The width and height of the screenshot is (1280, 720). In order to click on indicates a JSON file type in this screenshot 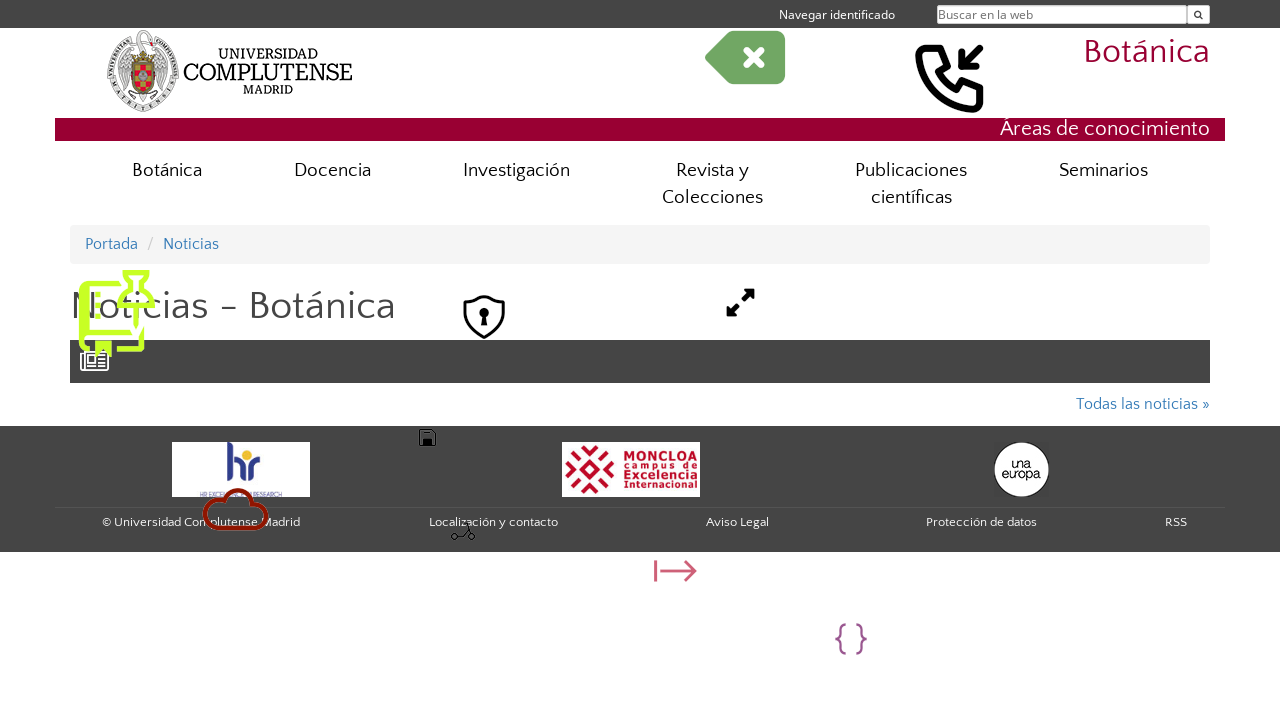, I will do `click(851, 639)`.